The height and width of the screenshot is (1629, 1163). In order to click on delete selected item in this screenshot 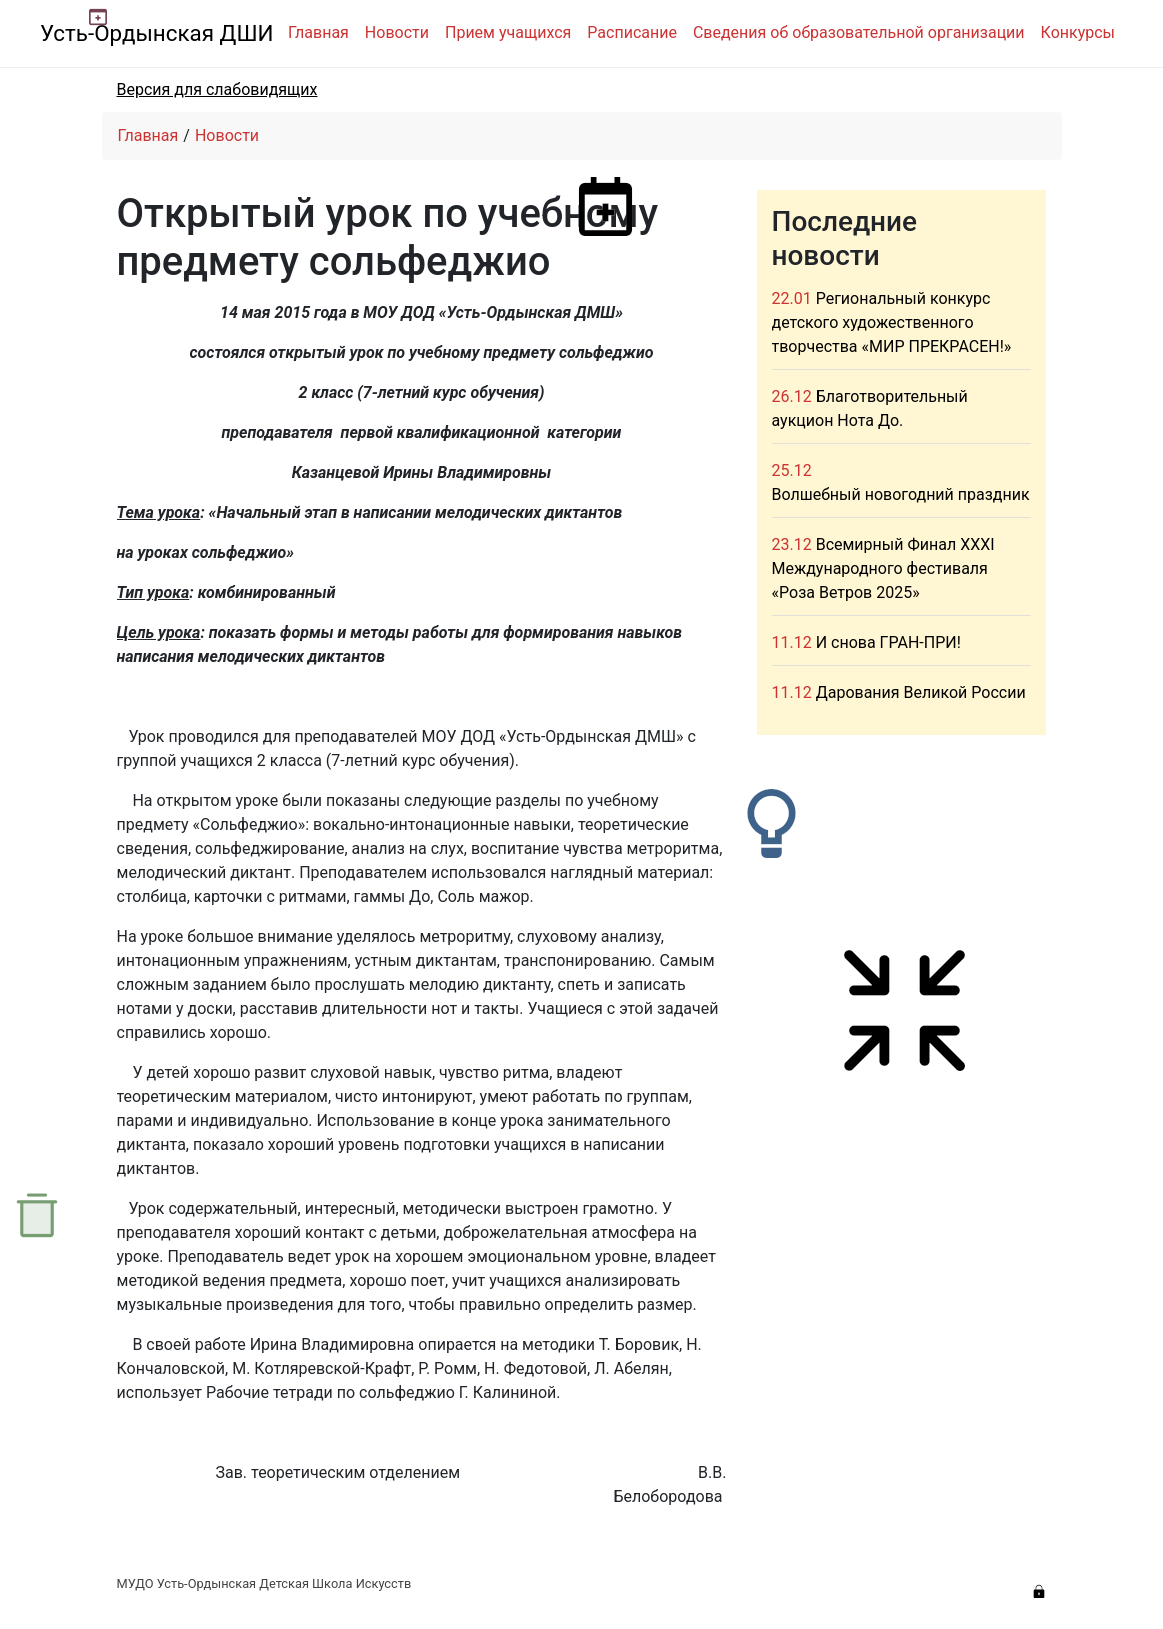, I will do `click(37, 1217)`.